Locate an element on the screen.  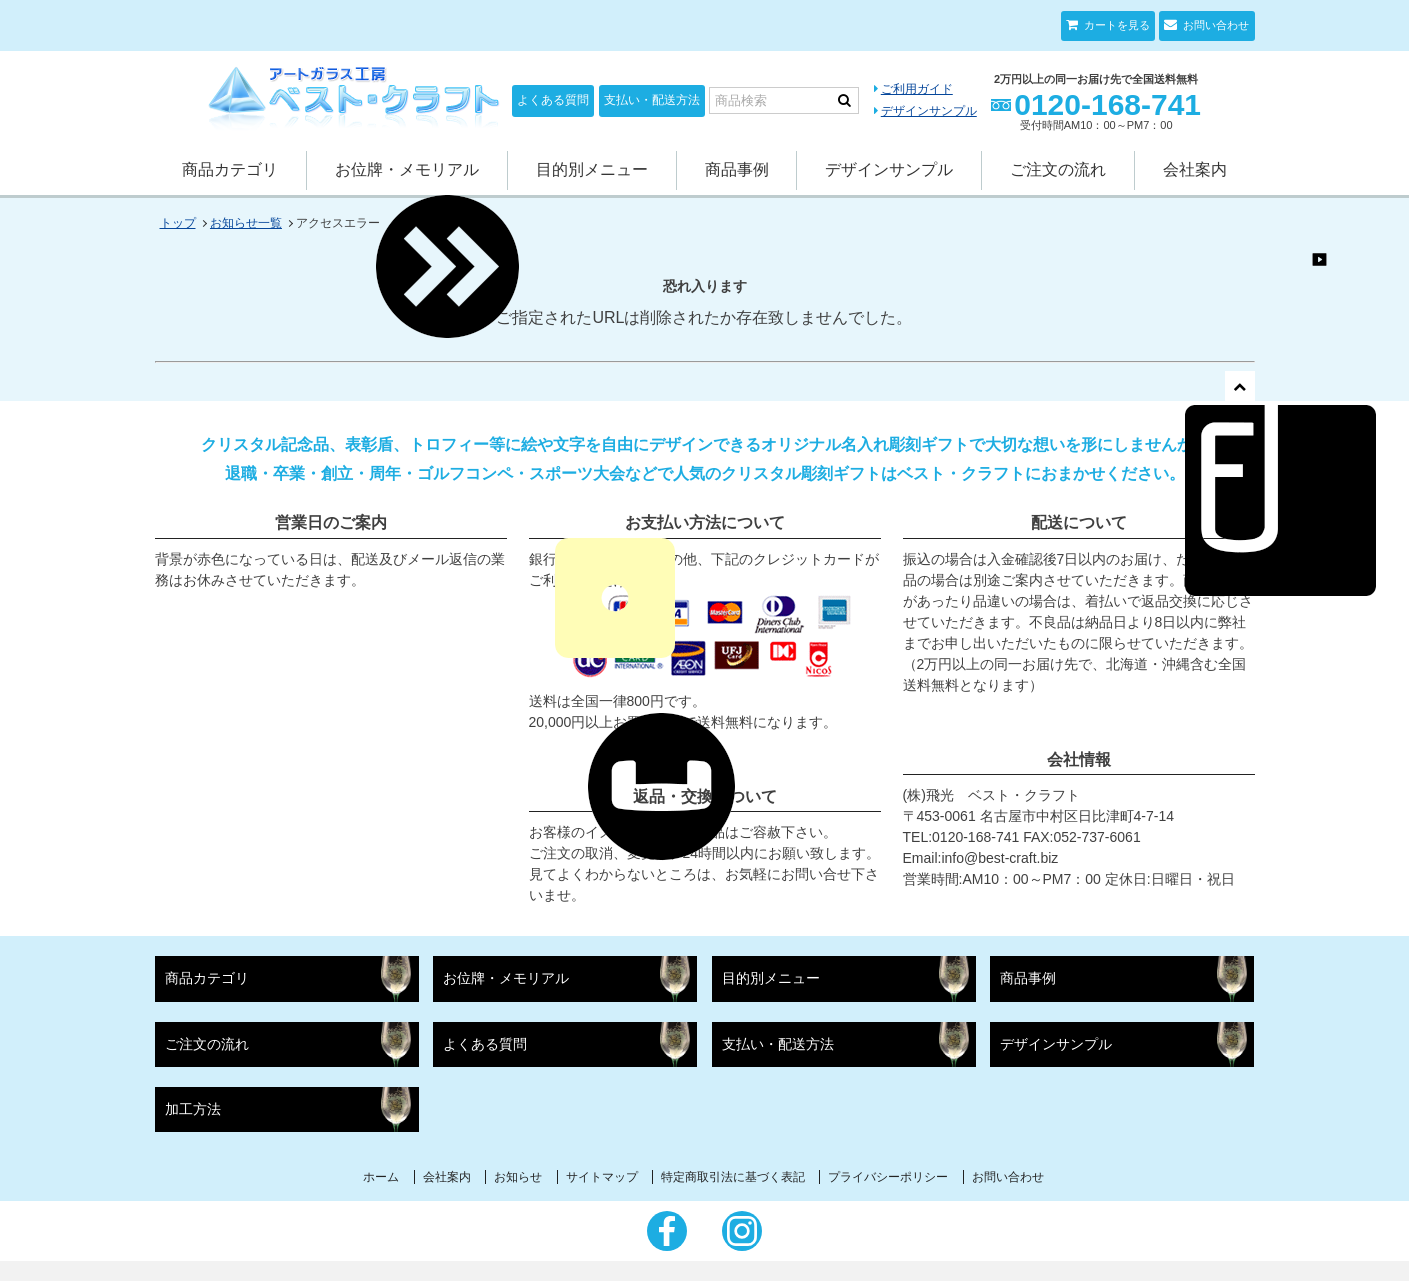
roll the dice or generate a random result is located at coordinates (615, 598).